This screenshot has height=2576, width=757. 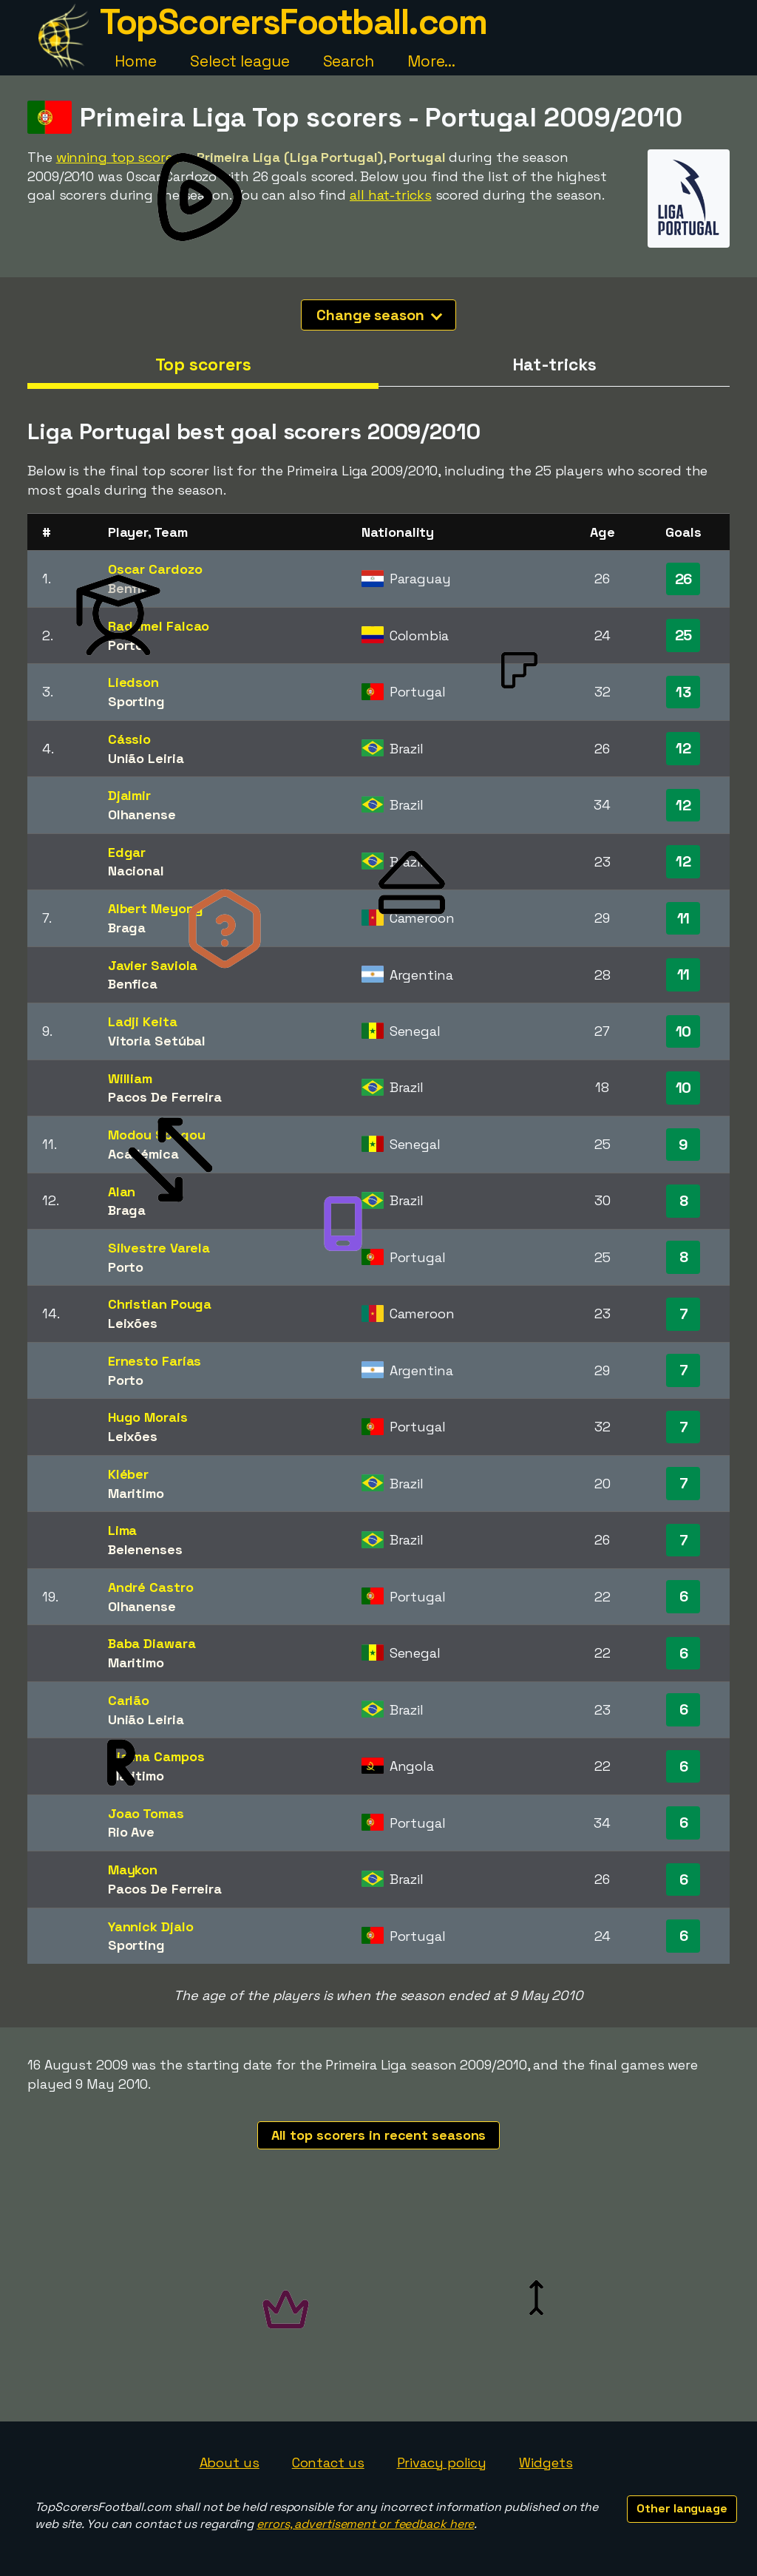 I want to click on access help or support options, so click(x=225, y=929).